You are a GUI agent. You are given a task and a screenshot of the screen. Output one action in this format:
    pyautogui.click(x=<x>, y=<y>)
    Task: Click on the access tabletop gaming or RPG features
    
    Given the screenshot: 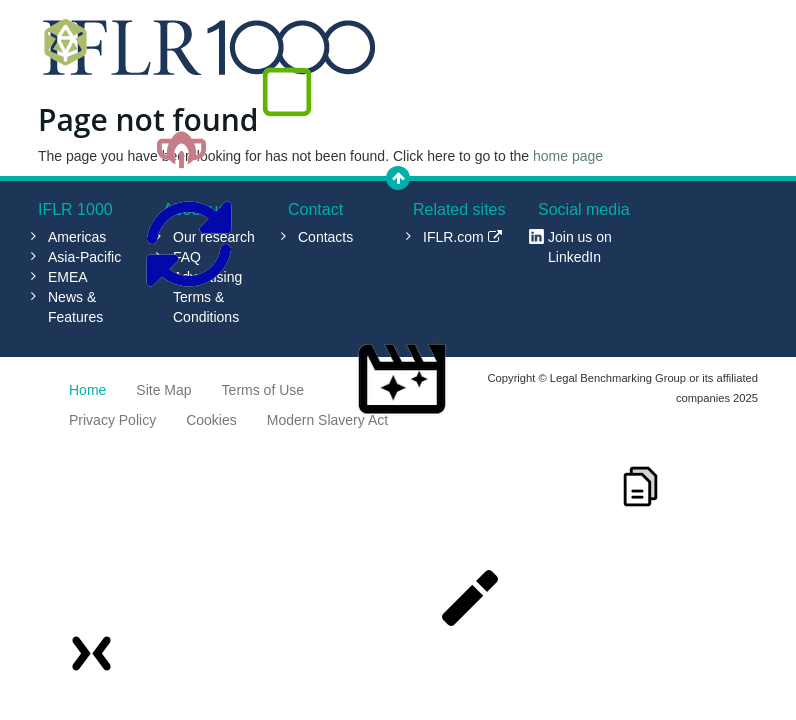 What is the action you would take?
    pyautogui.click(x=65, y=41)
    